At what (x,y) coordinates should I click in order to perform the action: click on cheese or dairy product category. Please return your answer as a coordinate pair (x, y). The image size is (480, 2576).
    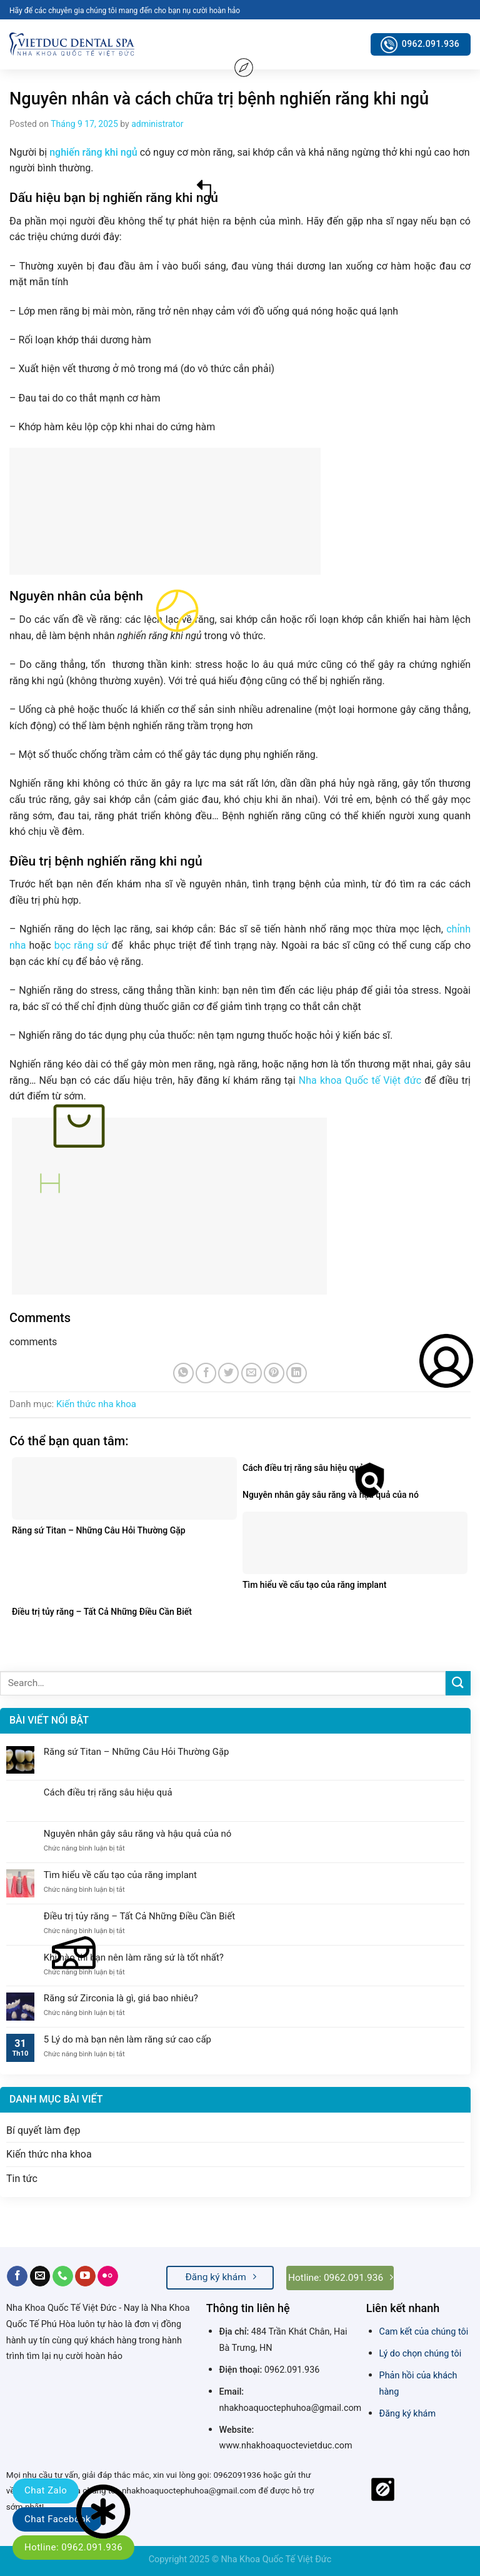
    Looking at the image, I should click on (74, 1955).